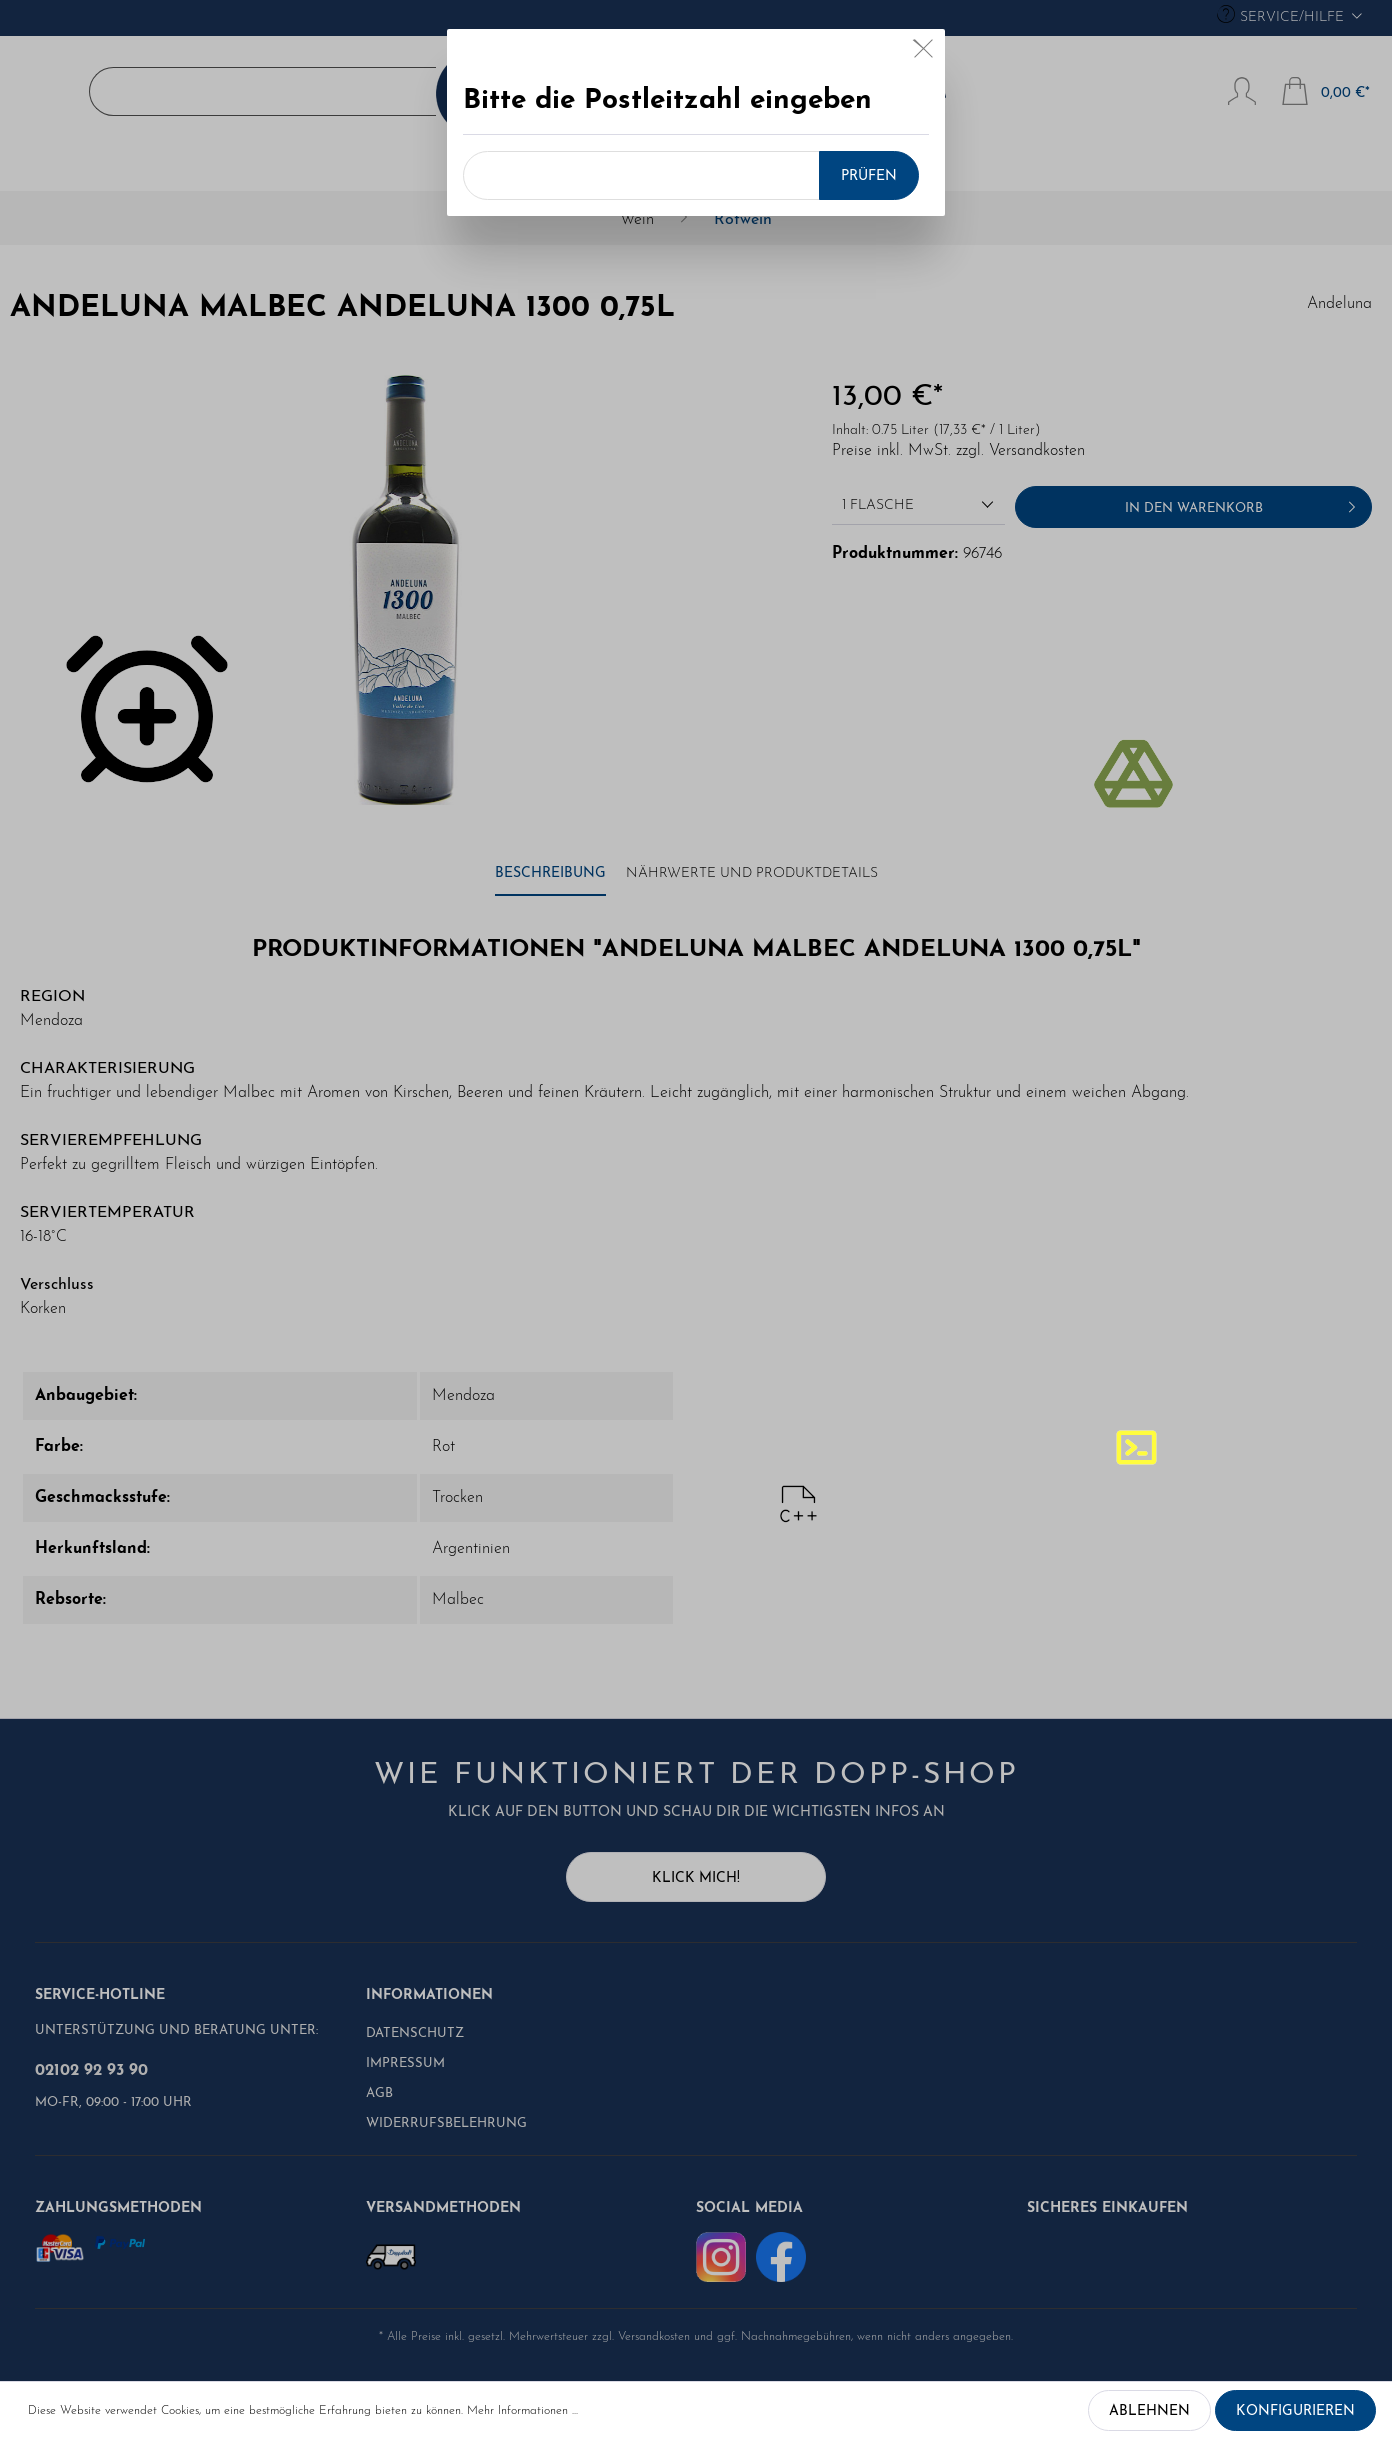 The height and width of the screenshot is (2439, 1392). Describe the element at coordinates (147, 709) in the screenshot. I see `add a new alarm` at that location.